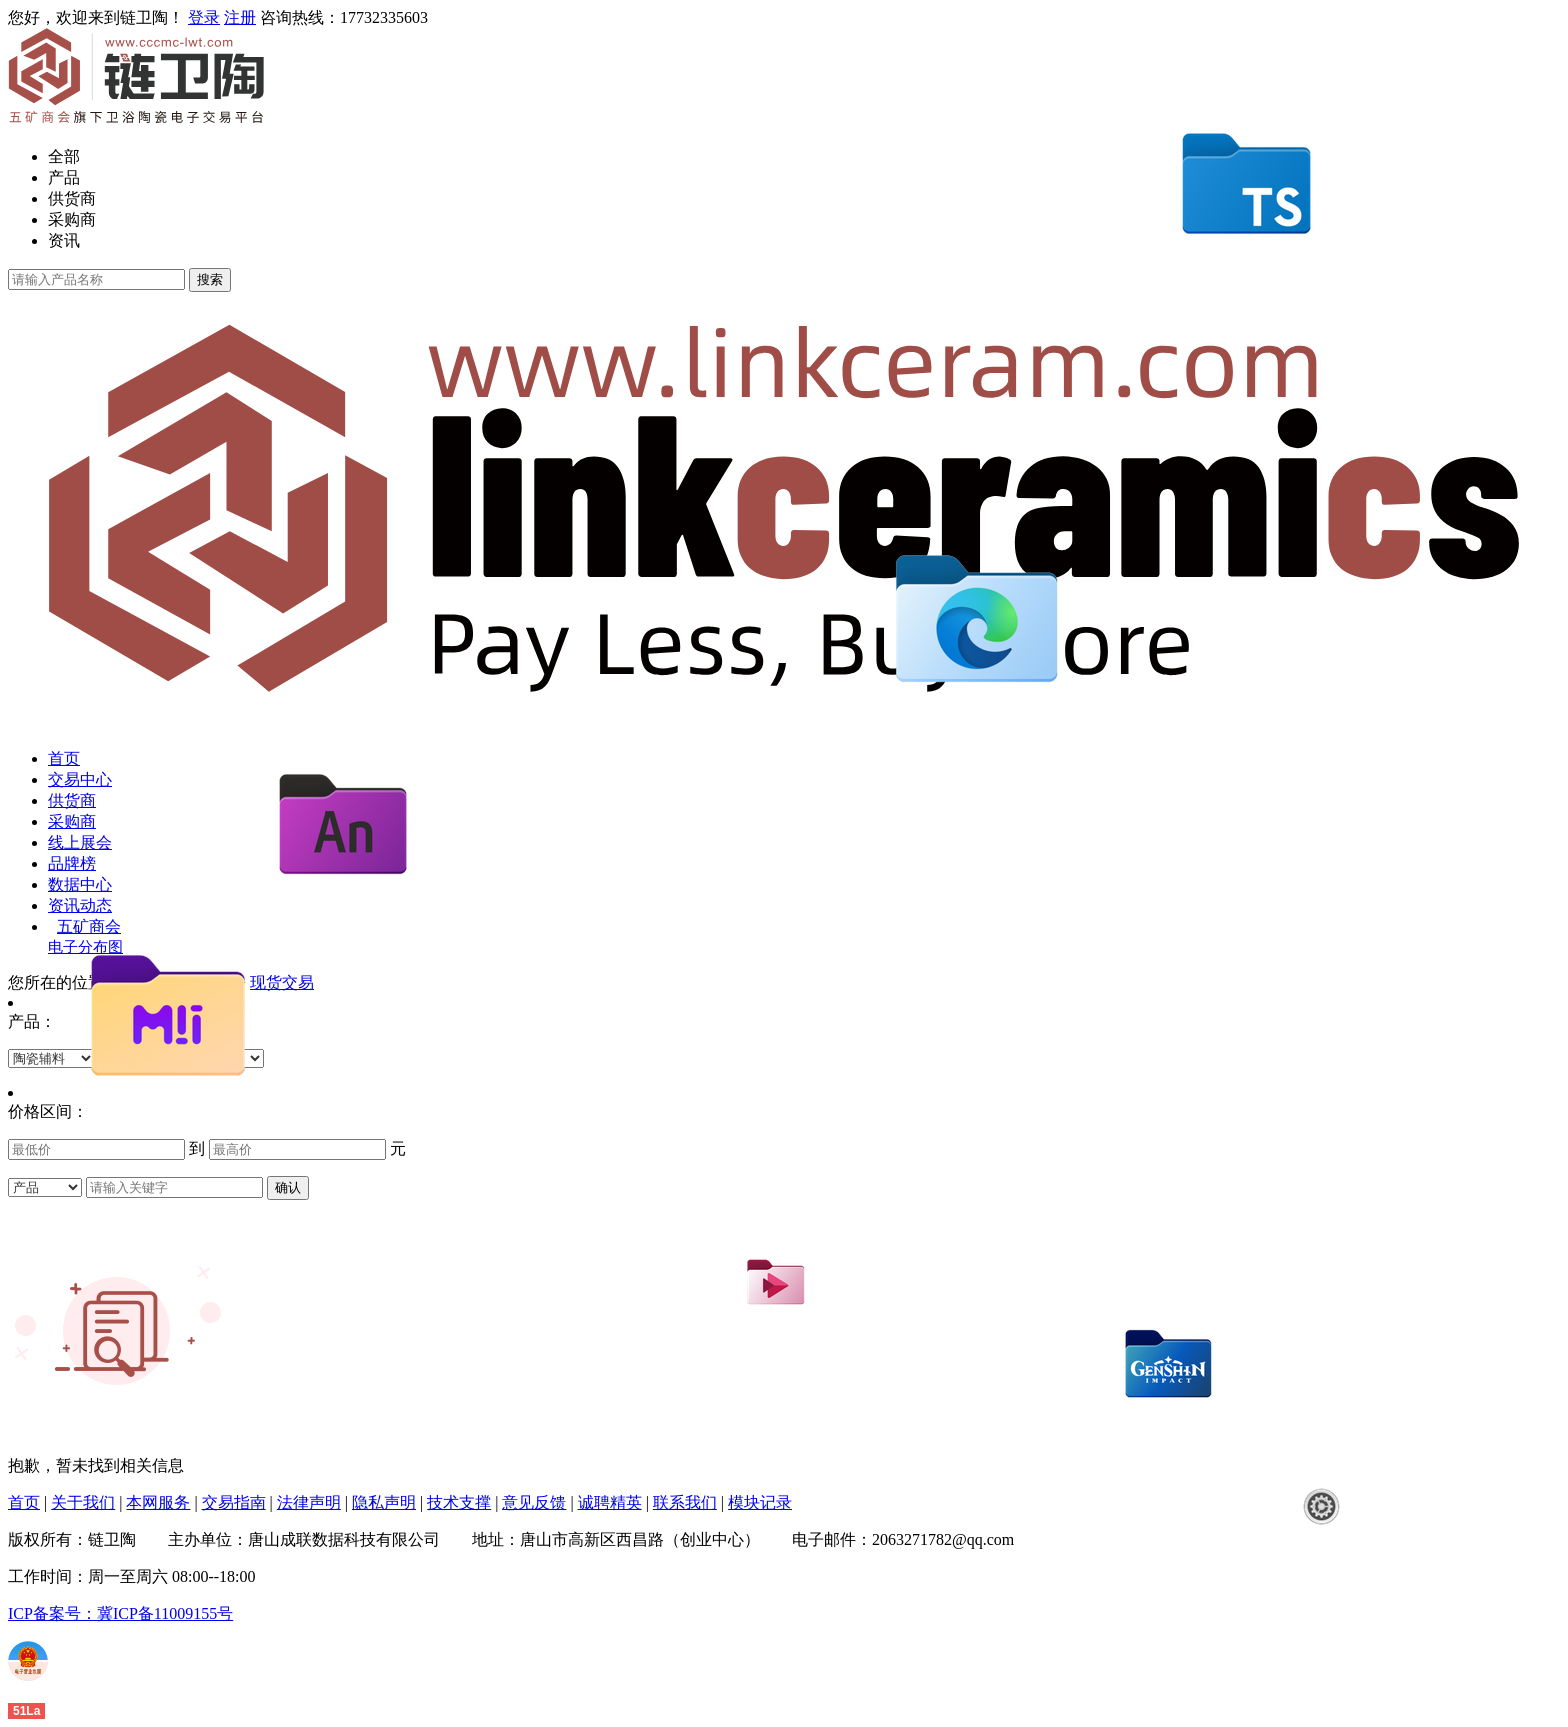 This screenshot has width=1568, height=1727. I want to click on access system settings, so click(1321, 1506).